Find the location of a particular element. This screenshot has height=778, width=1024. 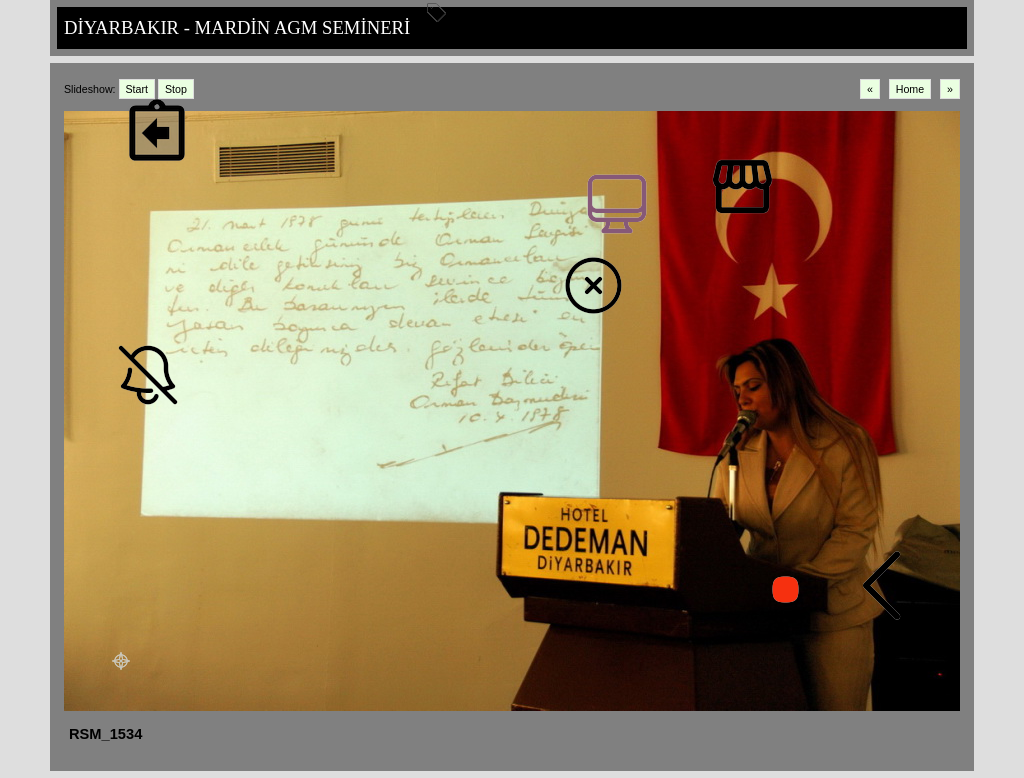

access the marketplace or shop is located at coordinates (742, 186).